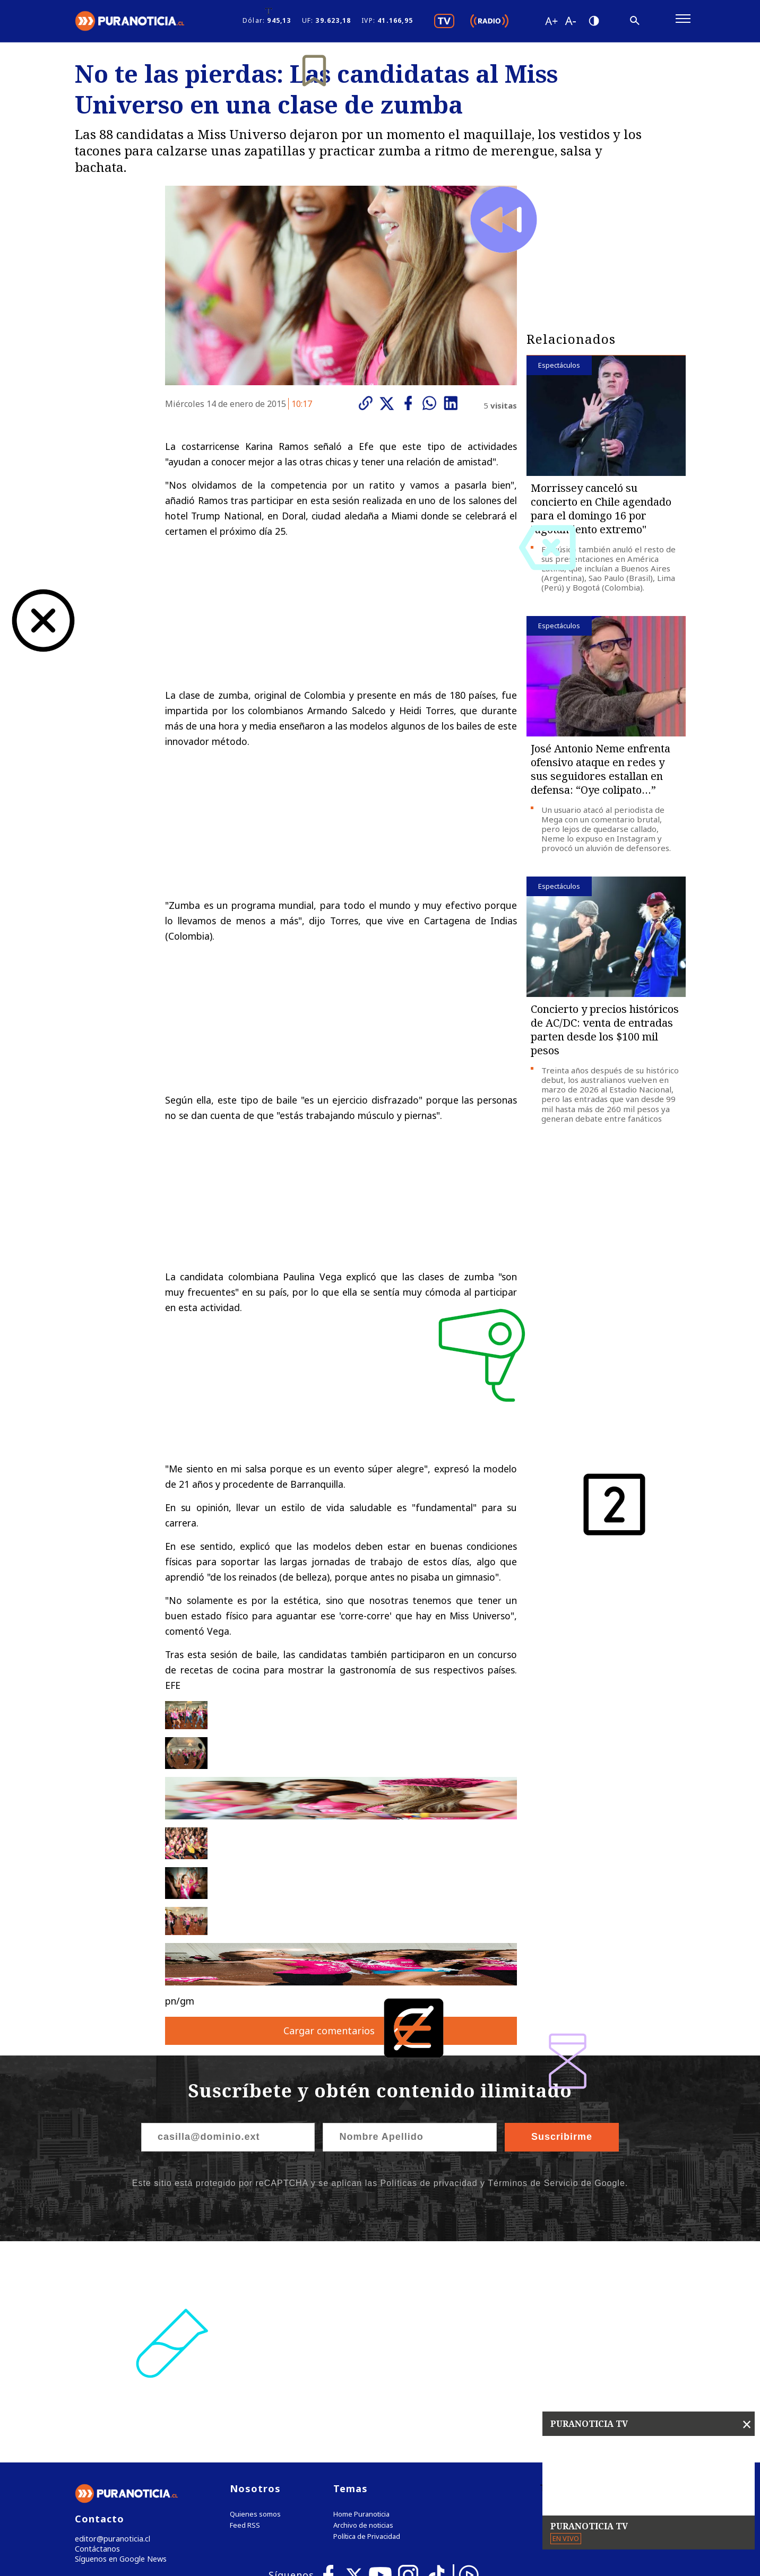 The image size is (760, 2576). Describe the element at coordinates (413, 2028) in the screenshot. I see `indicates item is not part of a set or group` at that location.